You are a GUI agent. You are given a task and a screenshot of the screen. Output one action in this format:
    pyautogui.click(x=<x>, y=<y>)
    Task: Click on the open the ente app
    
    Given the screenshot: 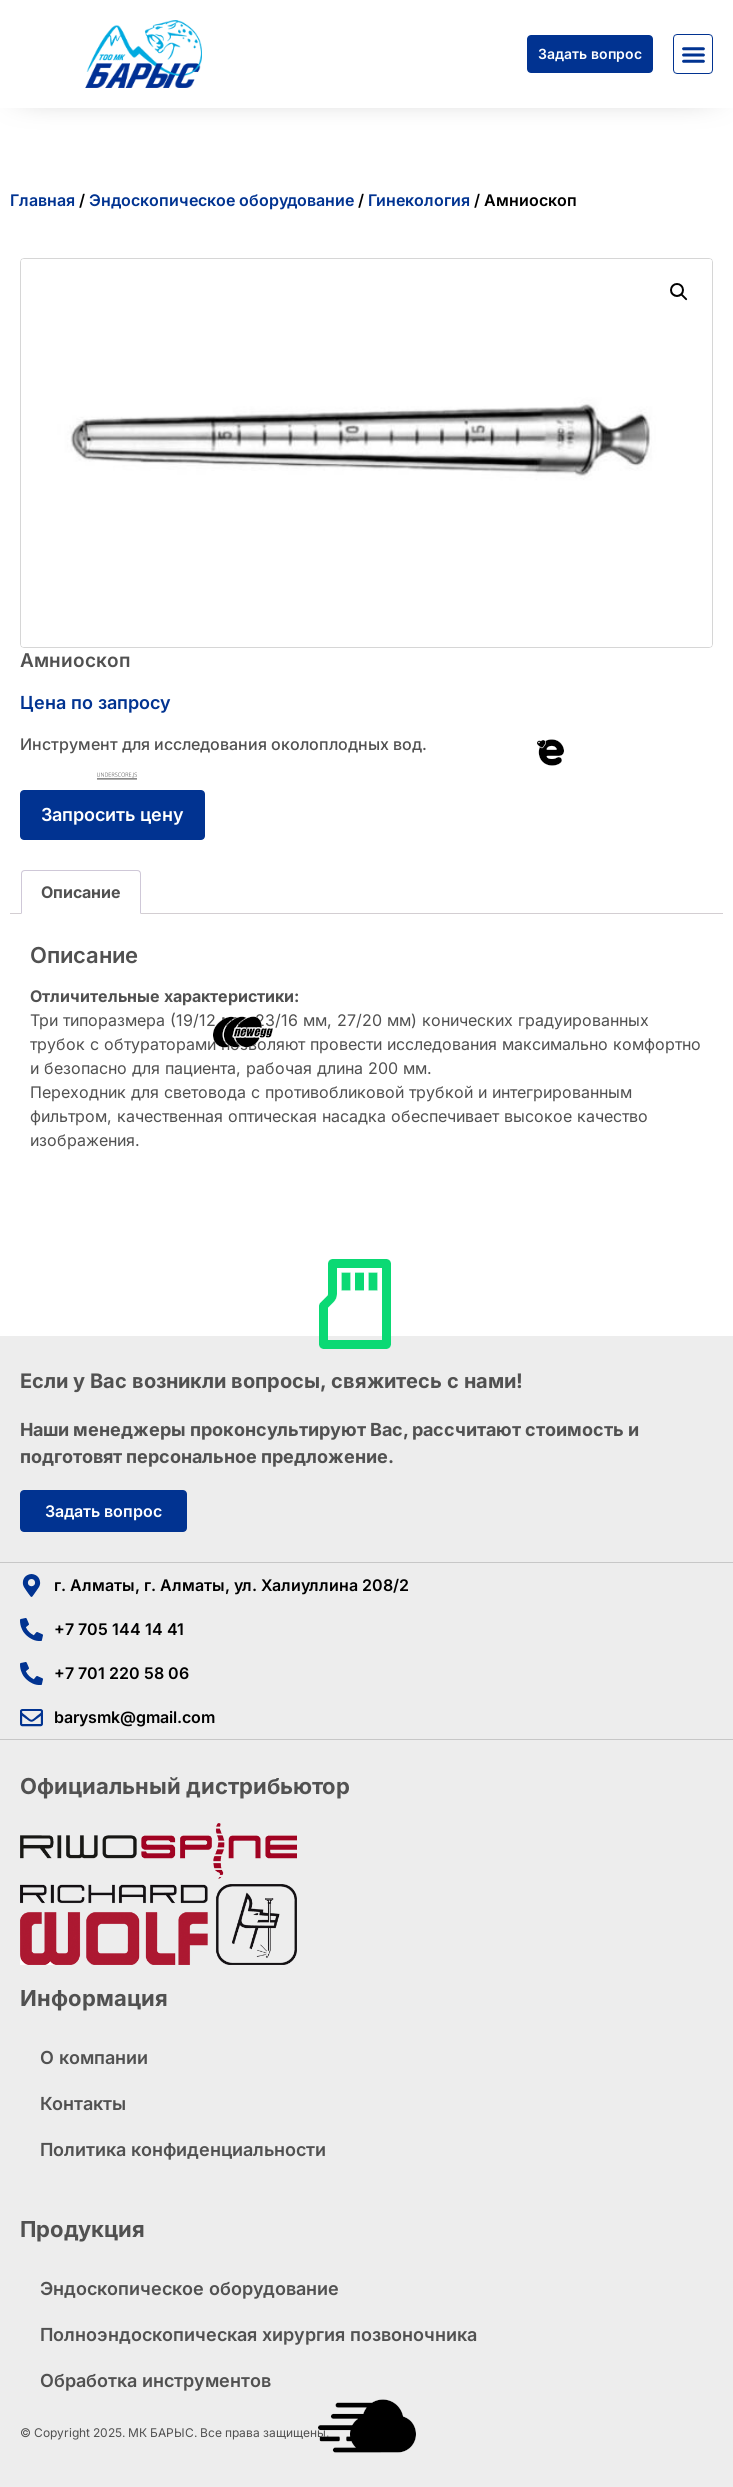 What is the action you would take?
    pyautogui.click(x=550, y=752)
    